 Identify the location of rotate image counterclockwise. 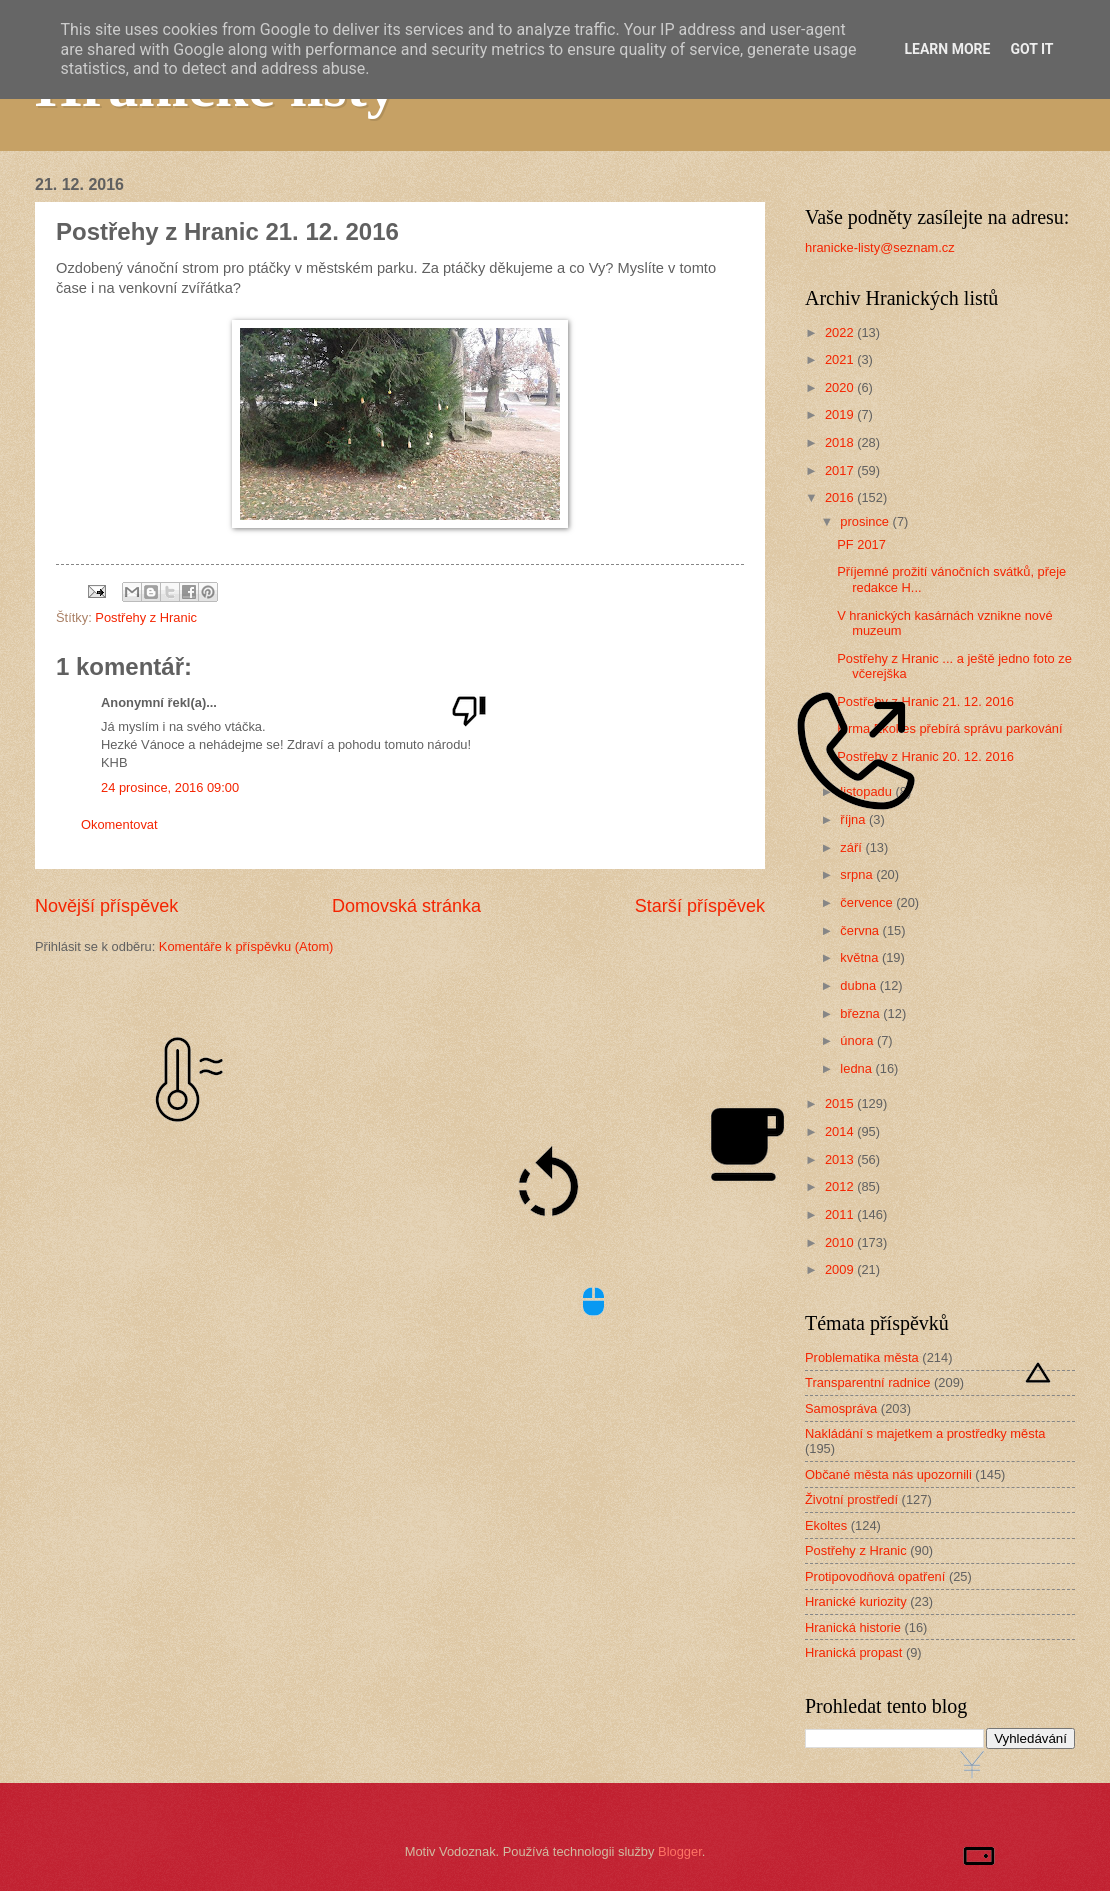
(548, 1186).